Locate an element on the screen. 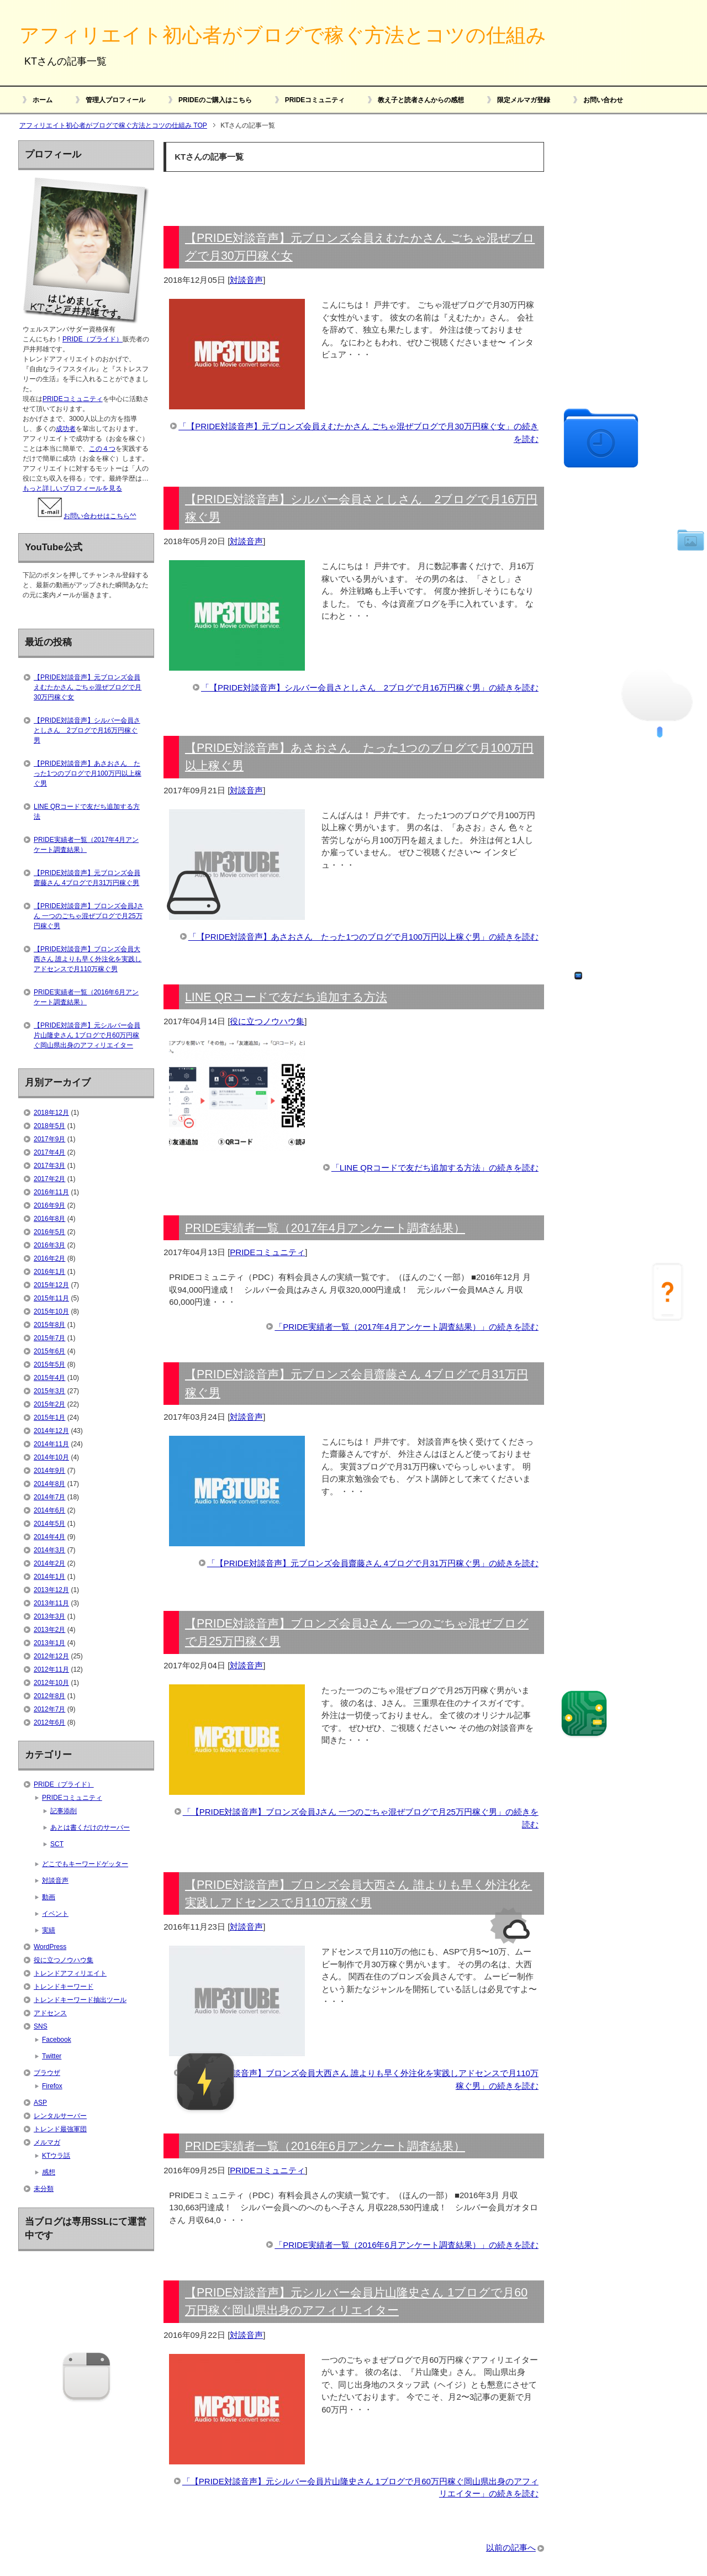 The width and height of the screenshot is (707, 2576). access temporary files folder is located at coordinates (601, 438).